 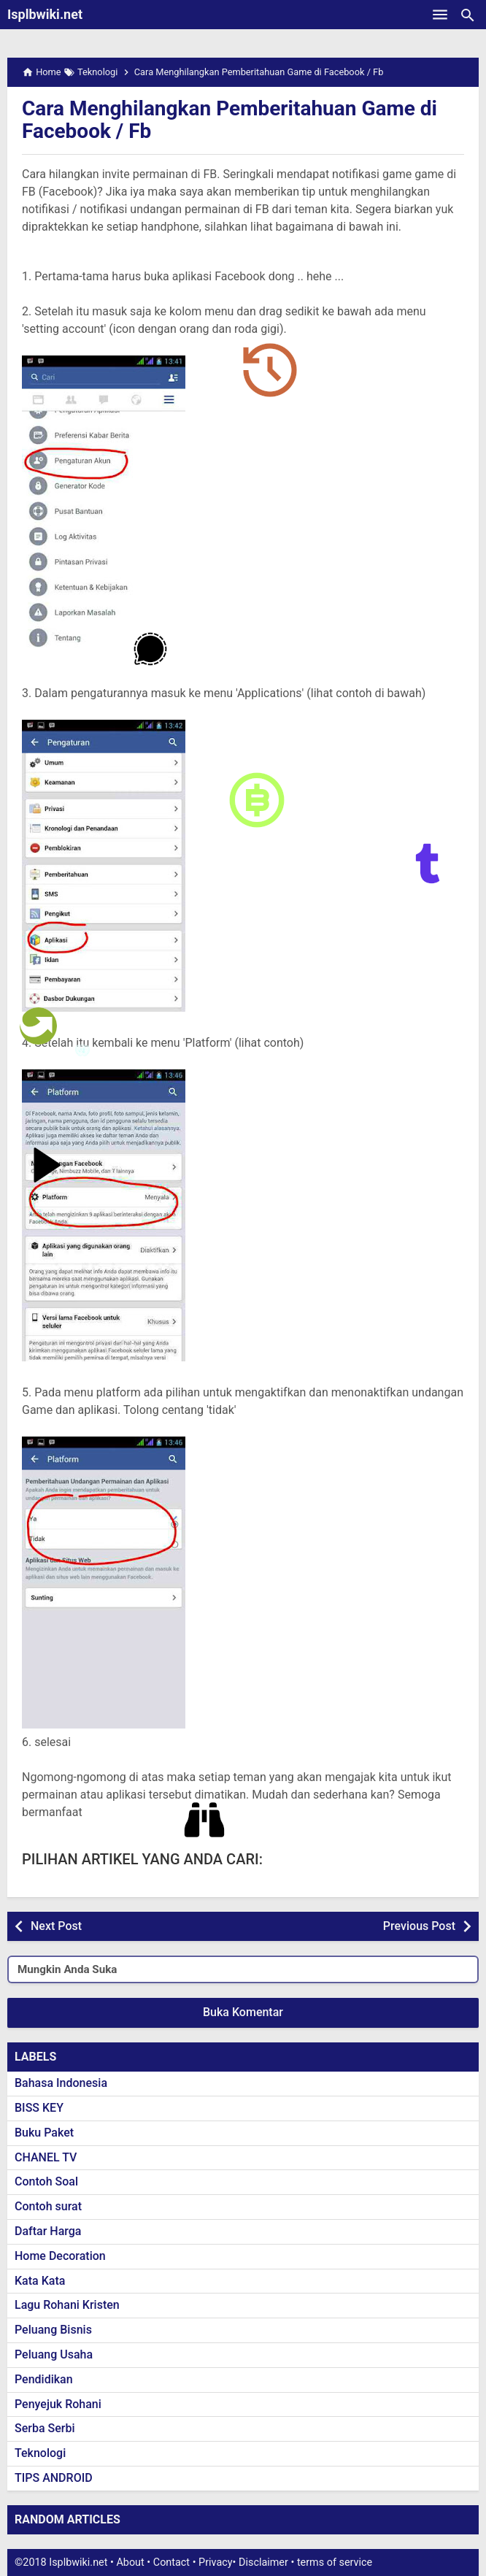 What do you see at coordinates (428, 864) in the screenshot?
I see `open tumblr app` at bounding box center [428, 864].